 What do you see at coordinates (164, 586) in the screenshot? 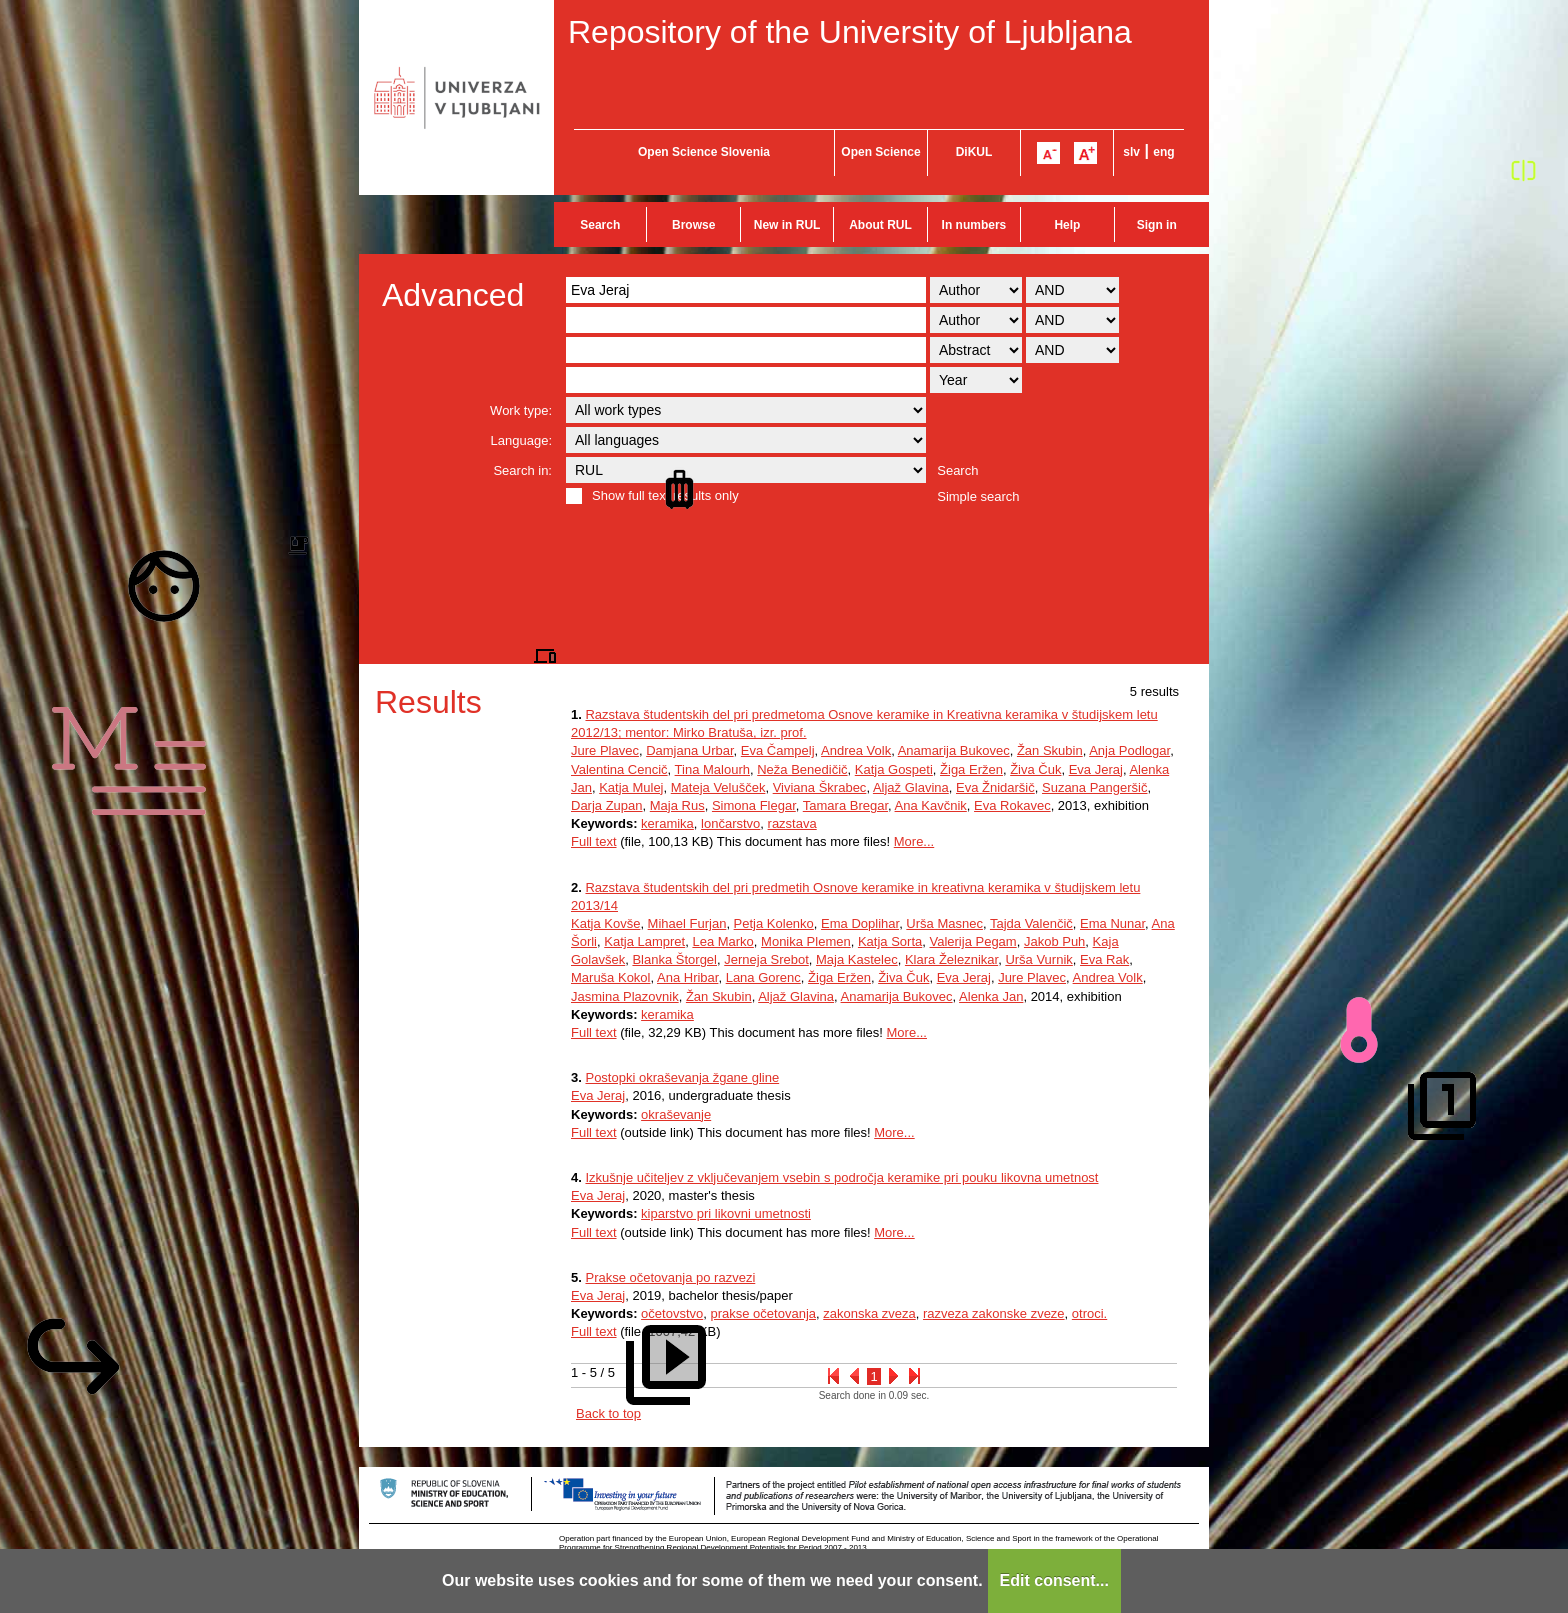
I see `access your profile or account` at bounding box center [164, 586].